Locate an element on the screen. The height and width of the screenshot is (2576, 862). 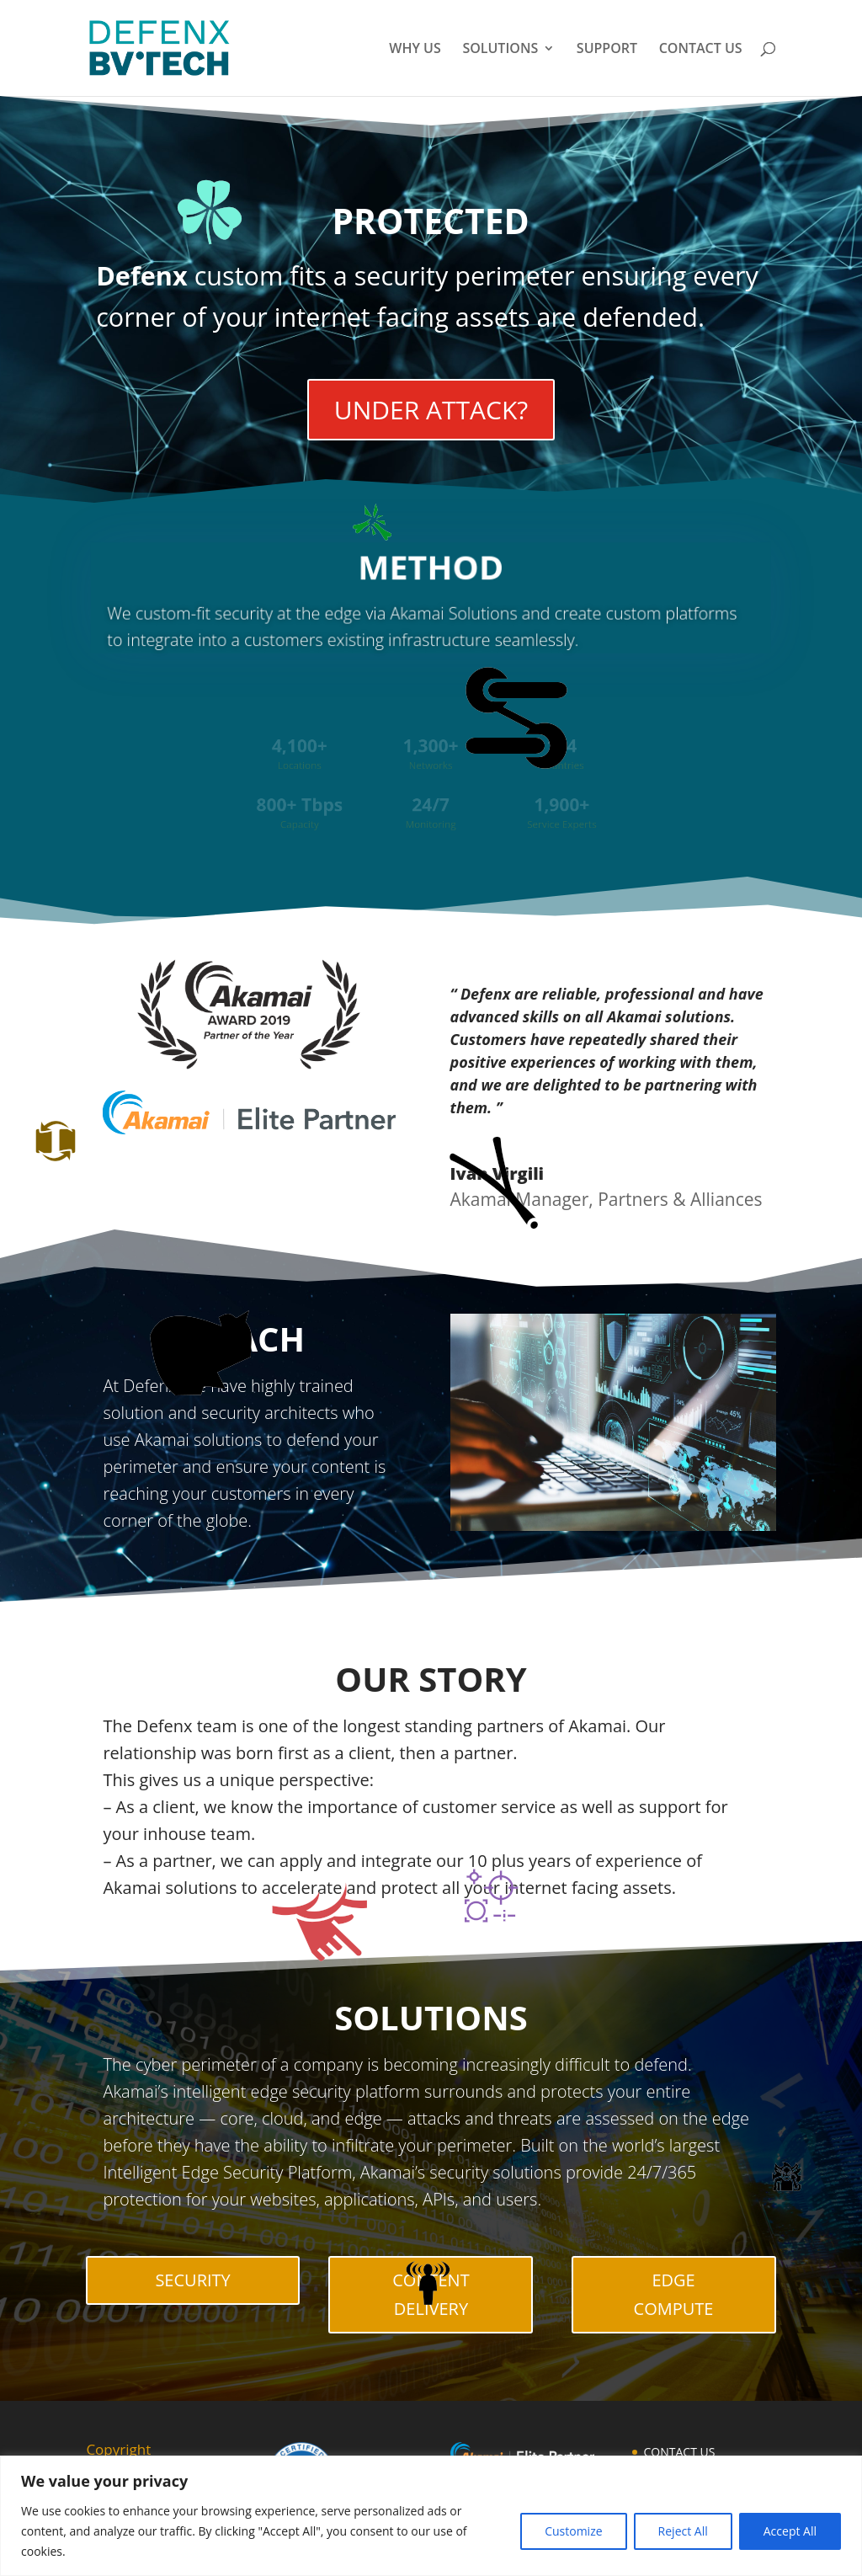
select multiple targets or objects is located at coordinates (490, 1896).